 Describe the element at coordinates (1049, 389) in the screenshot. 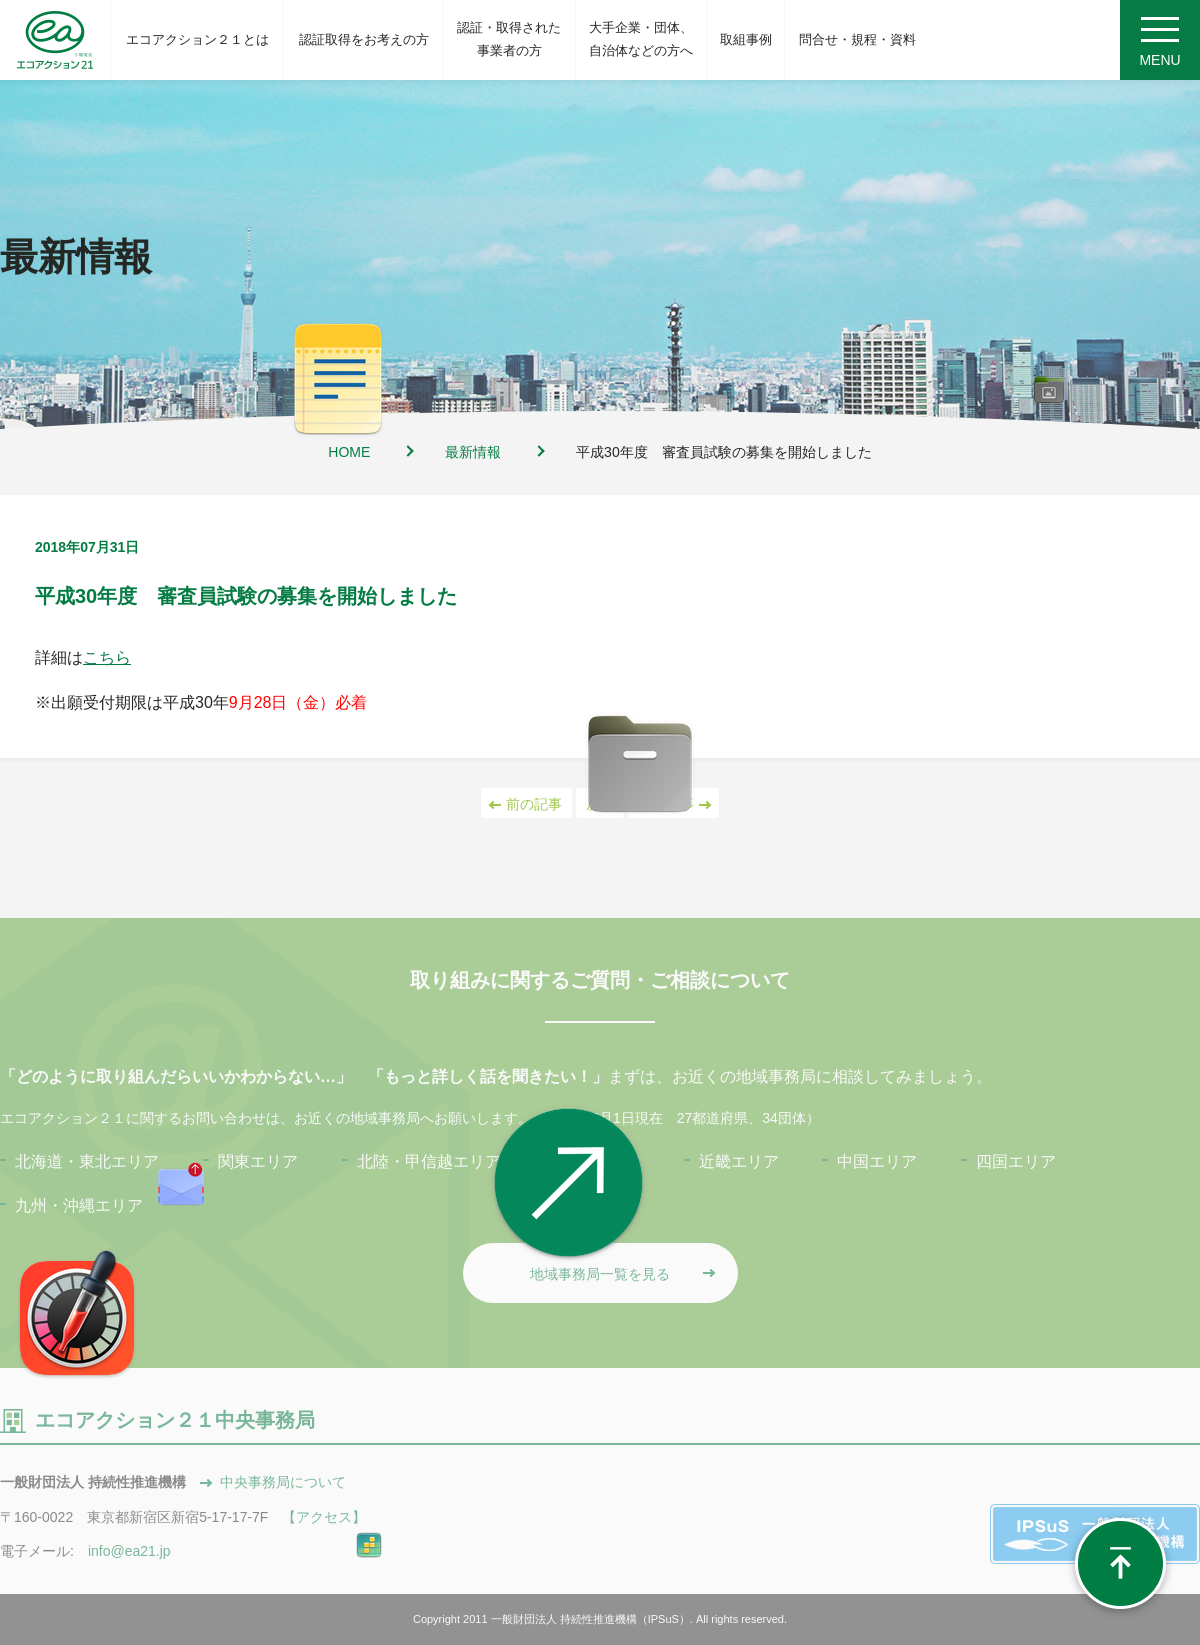

I see `open your pictures folder` at that location.